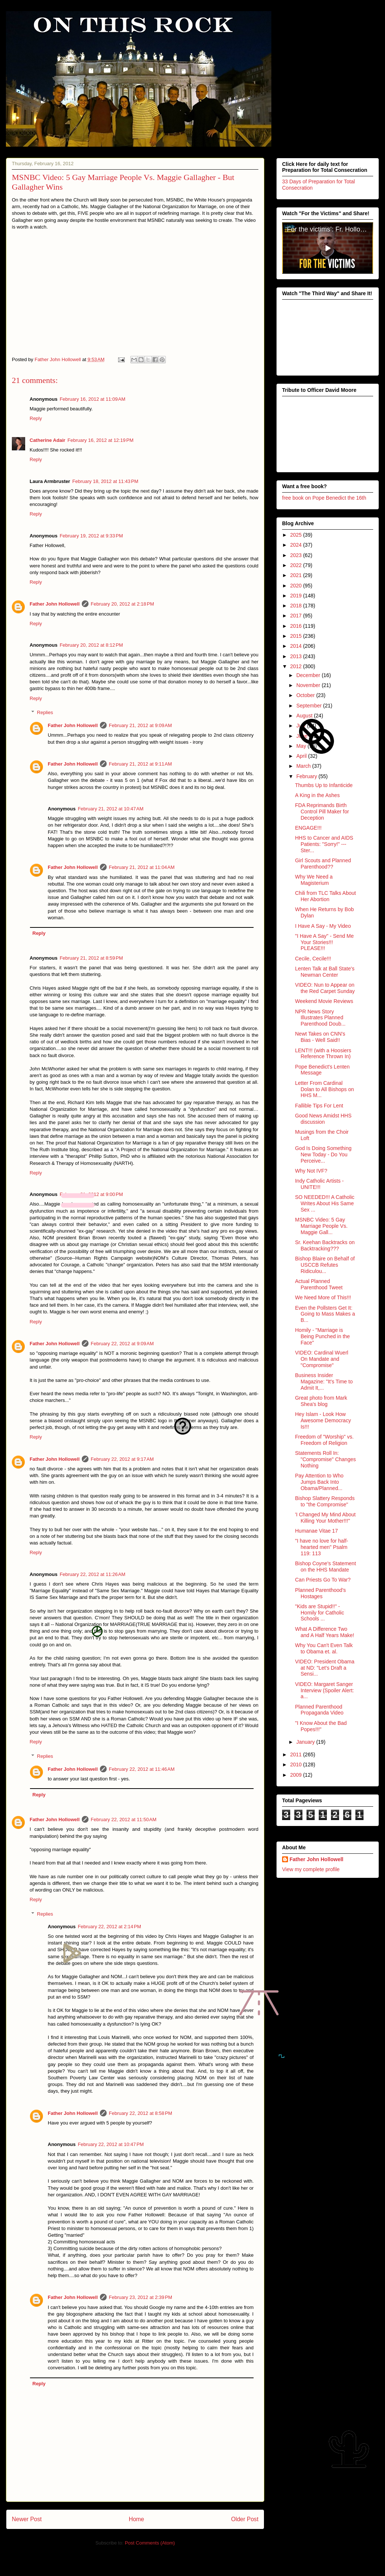 The width and height of the screenshot is (385, 2576). Describe the element at coordinates (97, 1631) in the screenshot. I see `view analytics or statistics breakdown` at that location.